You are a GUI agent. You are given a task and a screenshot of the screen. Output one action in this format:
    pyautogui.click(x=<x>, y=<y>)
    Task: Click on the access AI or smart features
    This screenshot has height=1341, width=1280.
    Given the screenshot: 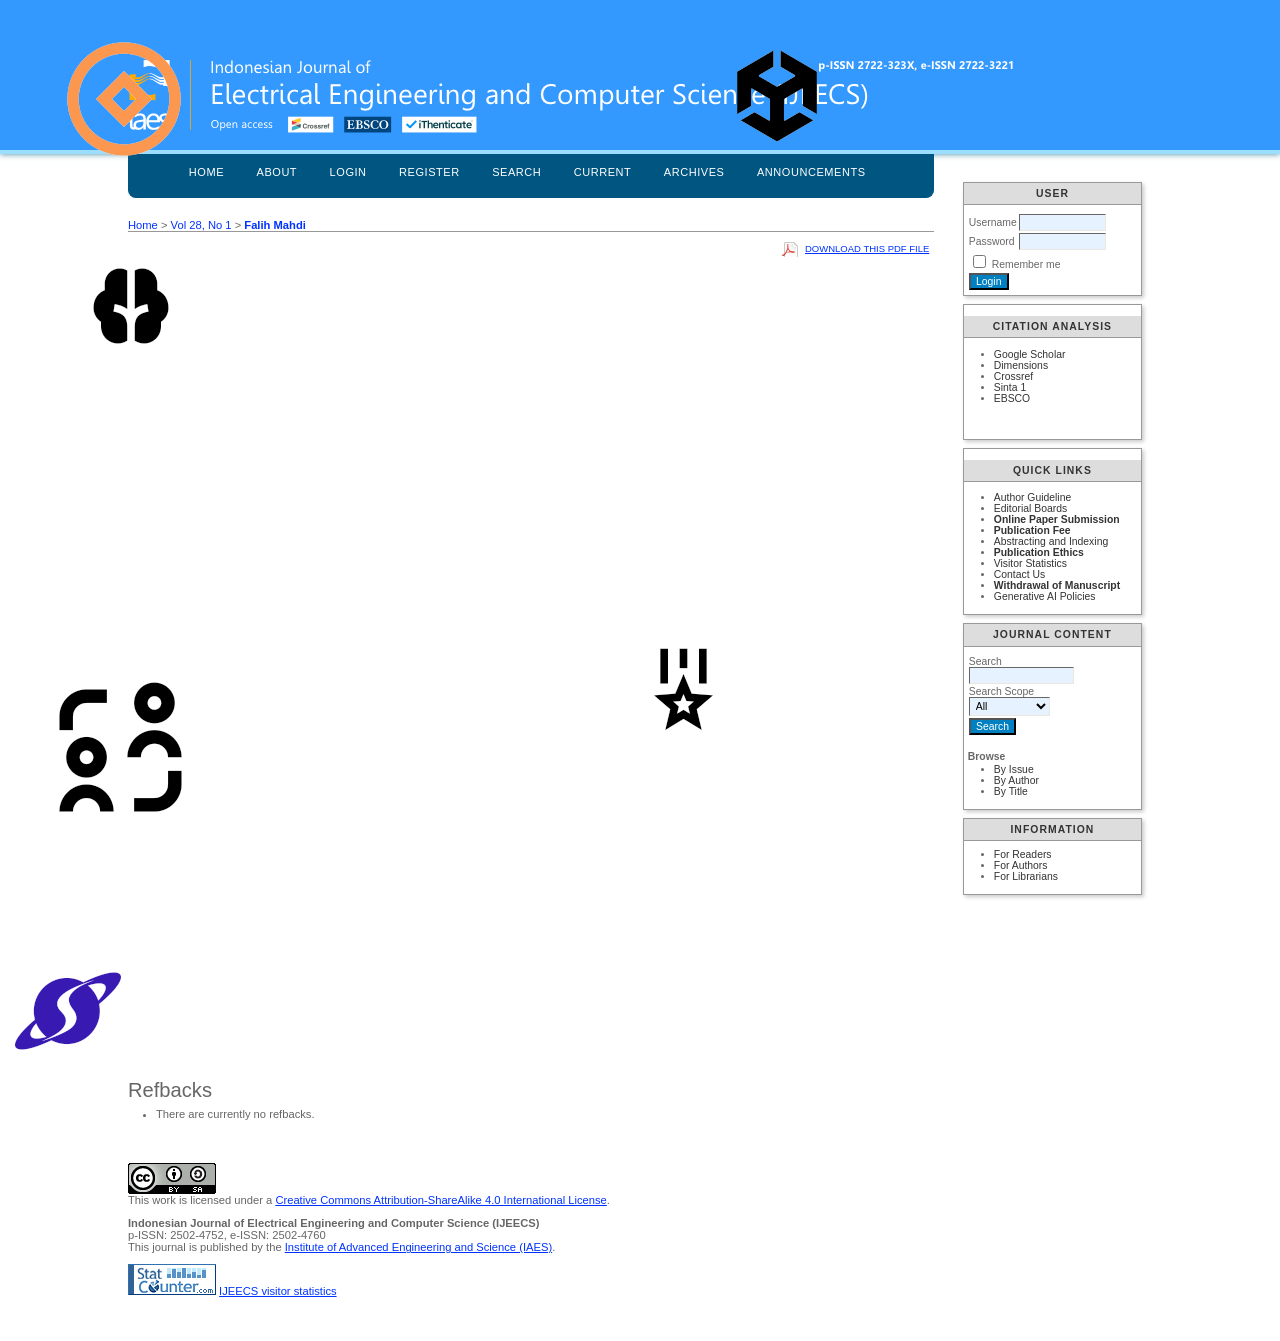 What is the action you would take?
    pyautogui.click(x=131, y=306)
    